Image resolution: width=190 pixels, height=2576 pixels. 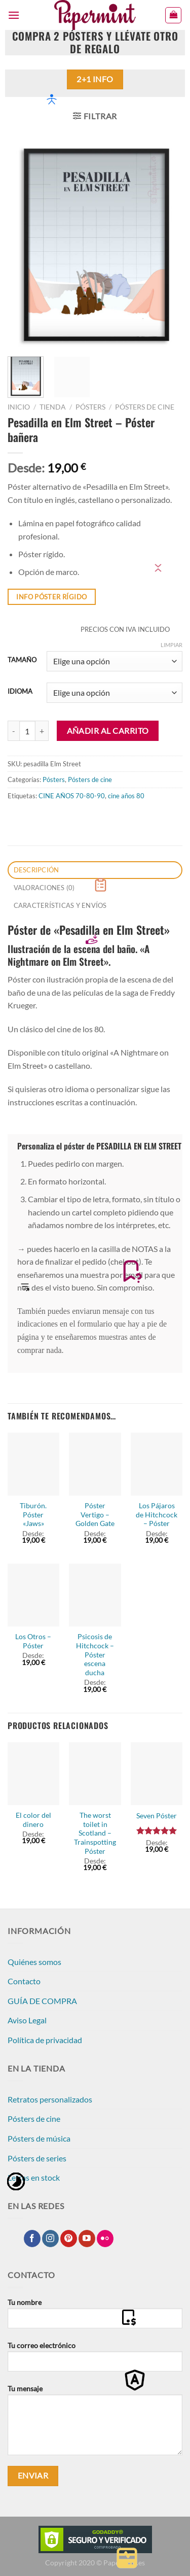 What do you see at coordinates (131, 1271) in the screenshot?
I see `access bookmark help or FAQ` at bounding box center [131, 1271].